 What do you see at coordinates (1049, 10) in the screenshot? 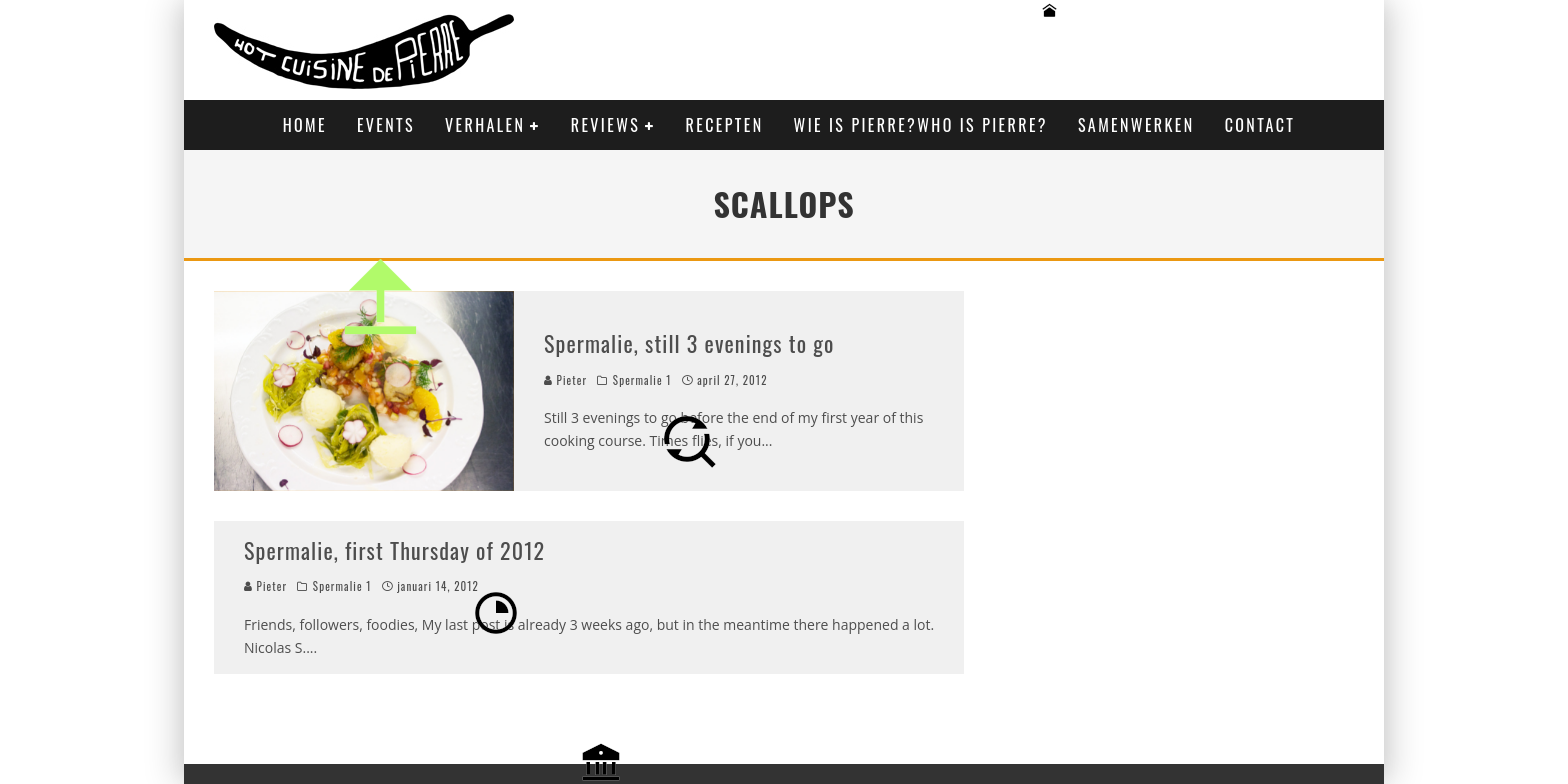
I see `navigate to home screen` at bounding box center [1049, 10].